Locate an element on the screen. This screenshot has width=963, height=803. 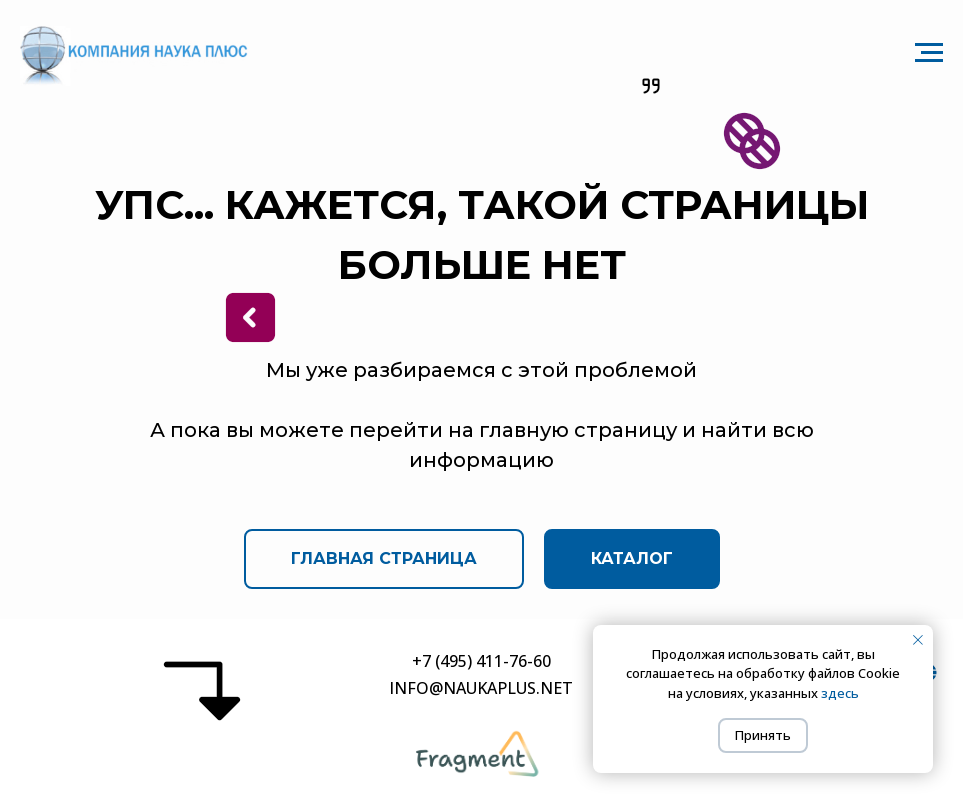
merge or combine selected objects is located at coordinates (752, 141).